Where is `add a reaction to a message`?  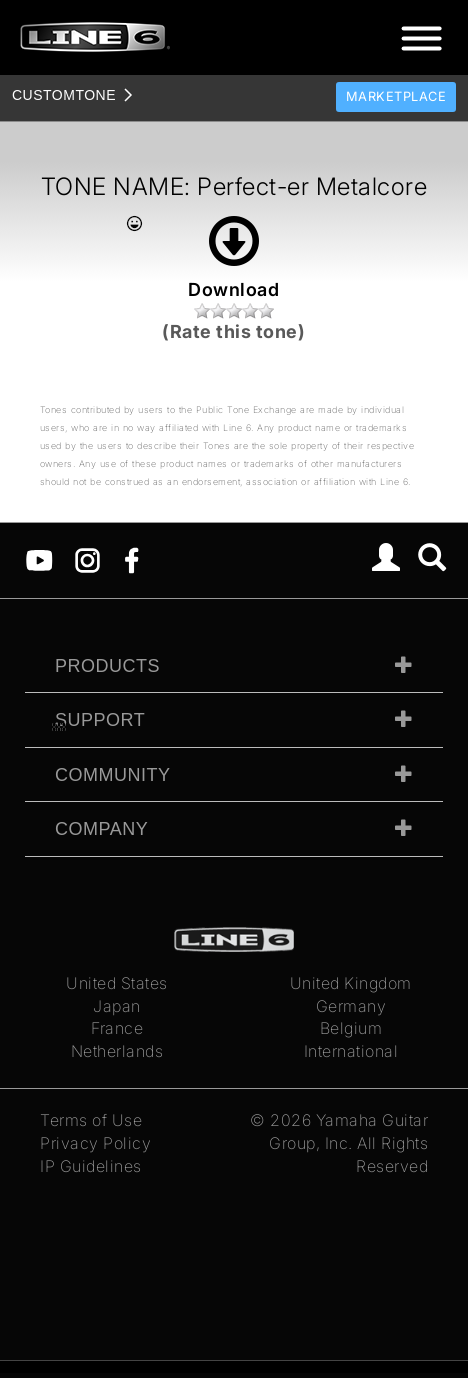
add a reaction to a message is located at coordinates (134, 223).